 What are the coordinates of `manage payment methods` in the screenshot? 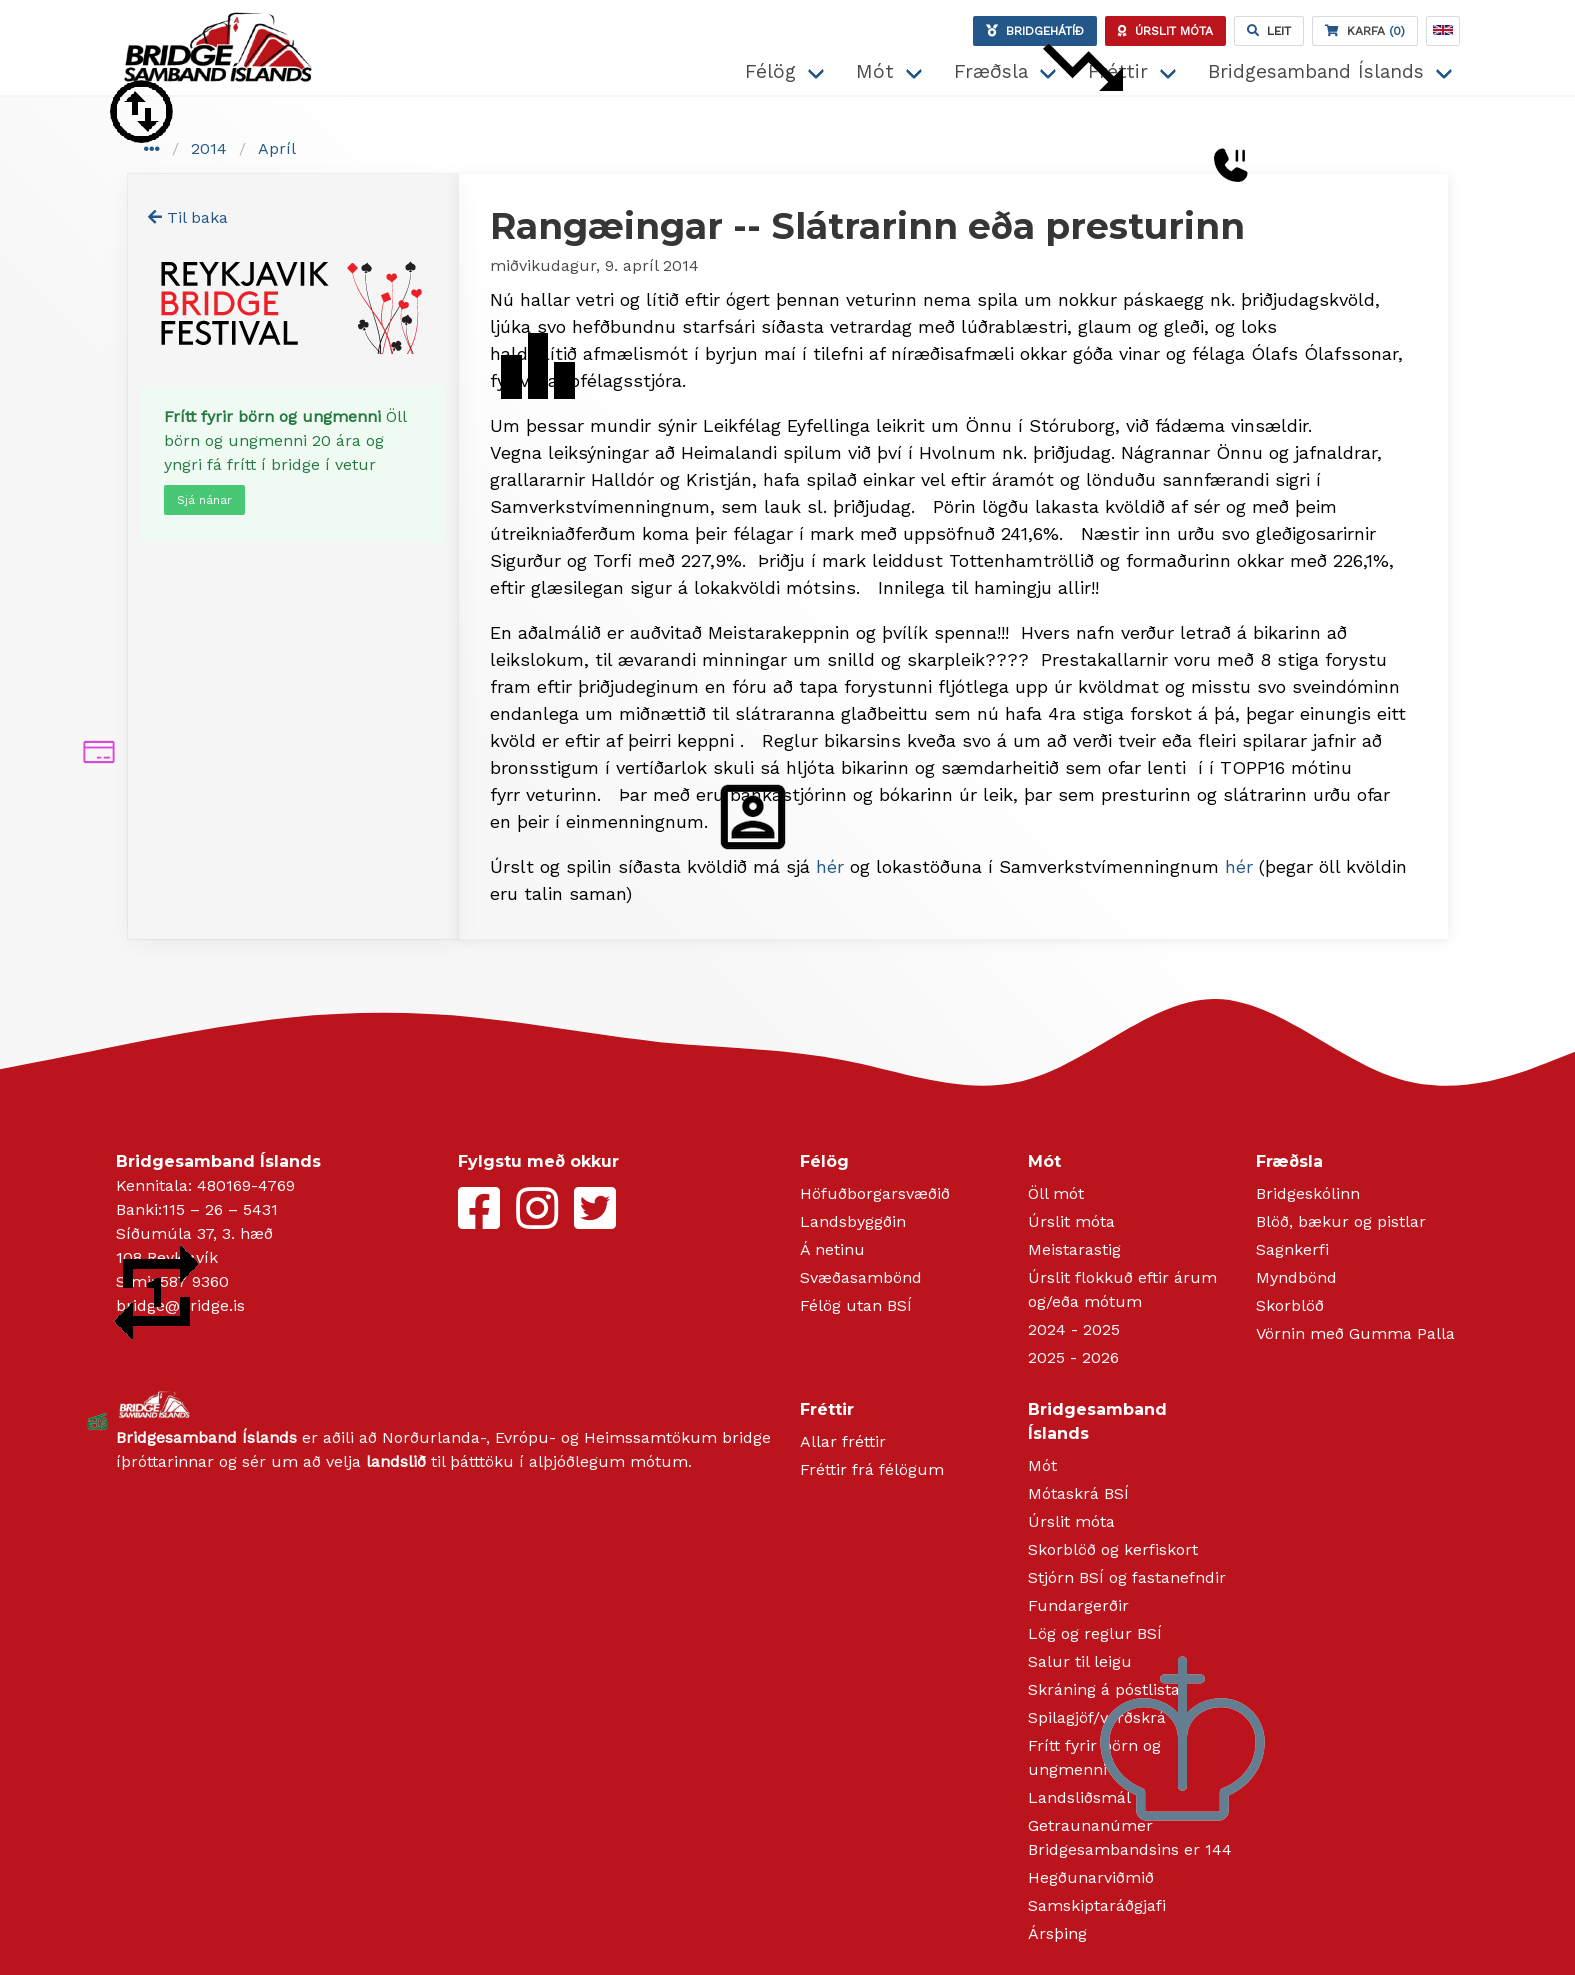 It's located at (99, 752).